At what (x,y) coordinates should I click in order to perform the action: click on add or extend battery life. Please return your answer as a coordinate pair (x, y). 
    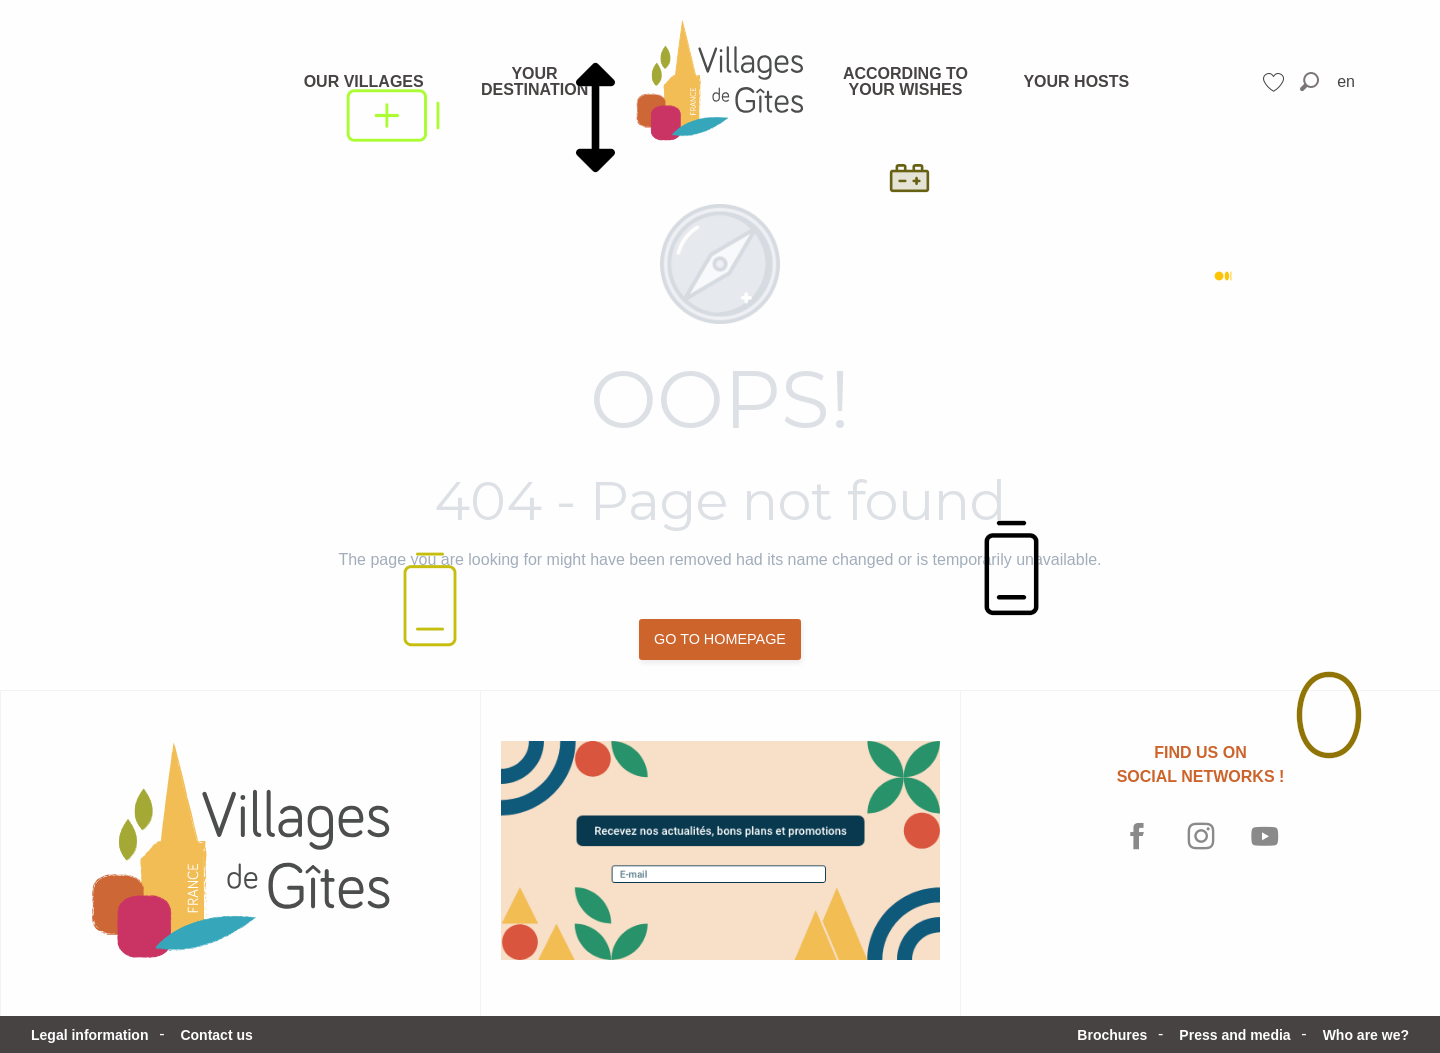
    Looking at the image, I should click on (391, 115).